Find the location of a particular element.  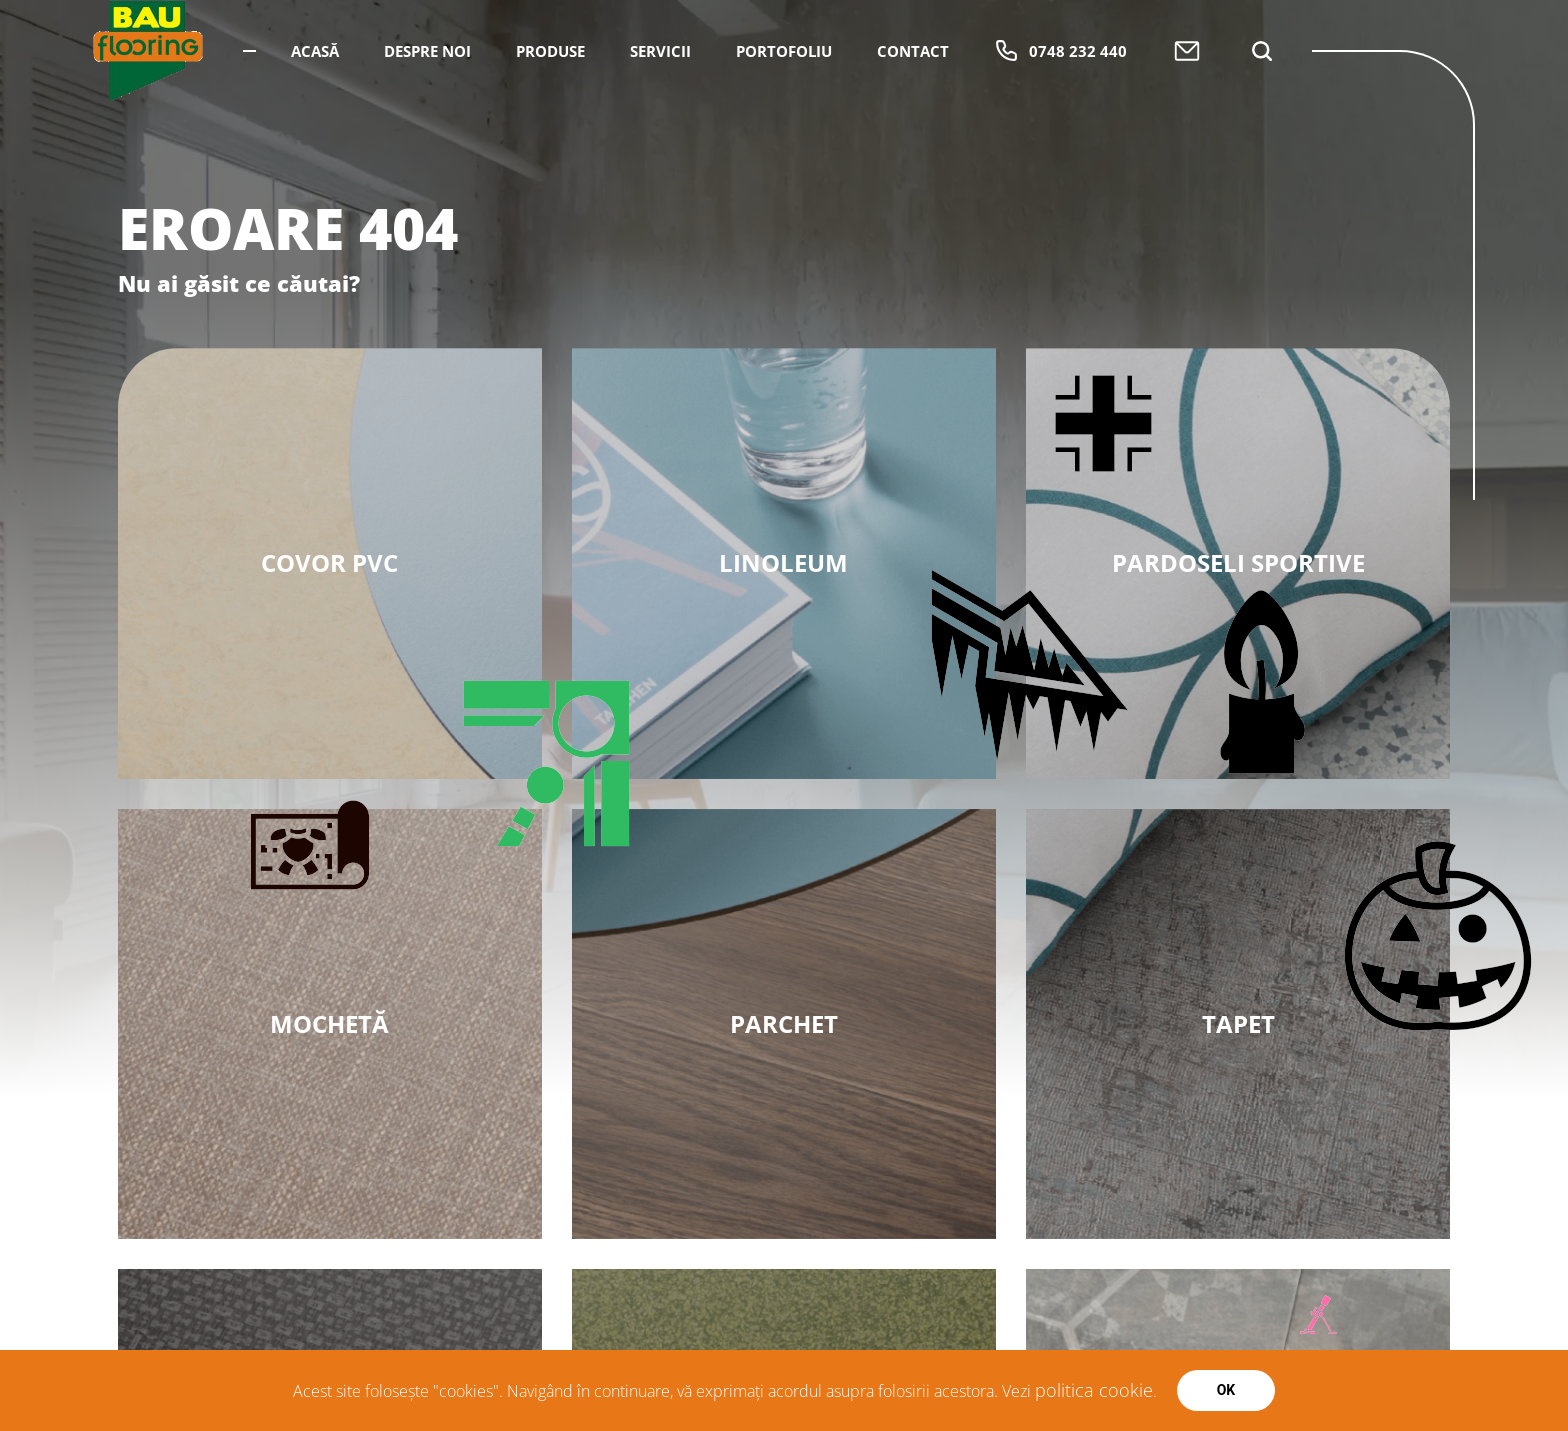

view armor crafting blueprint is located at coordinates (310, 845).